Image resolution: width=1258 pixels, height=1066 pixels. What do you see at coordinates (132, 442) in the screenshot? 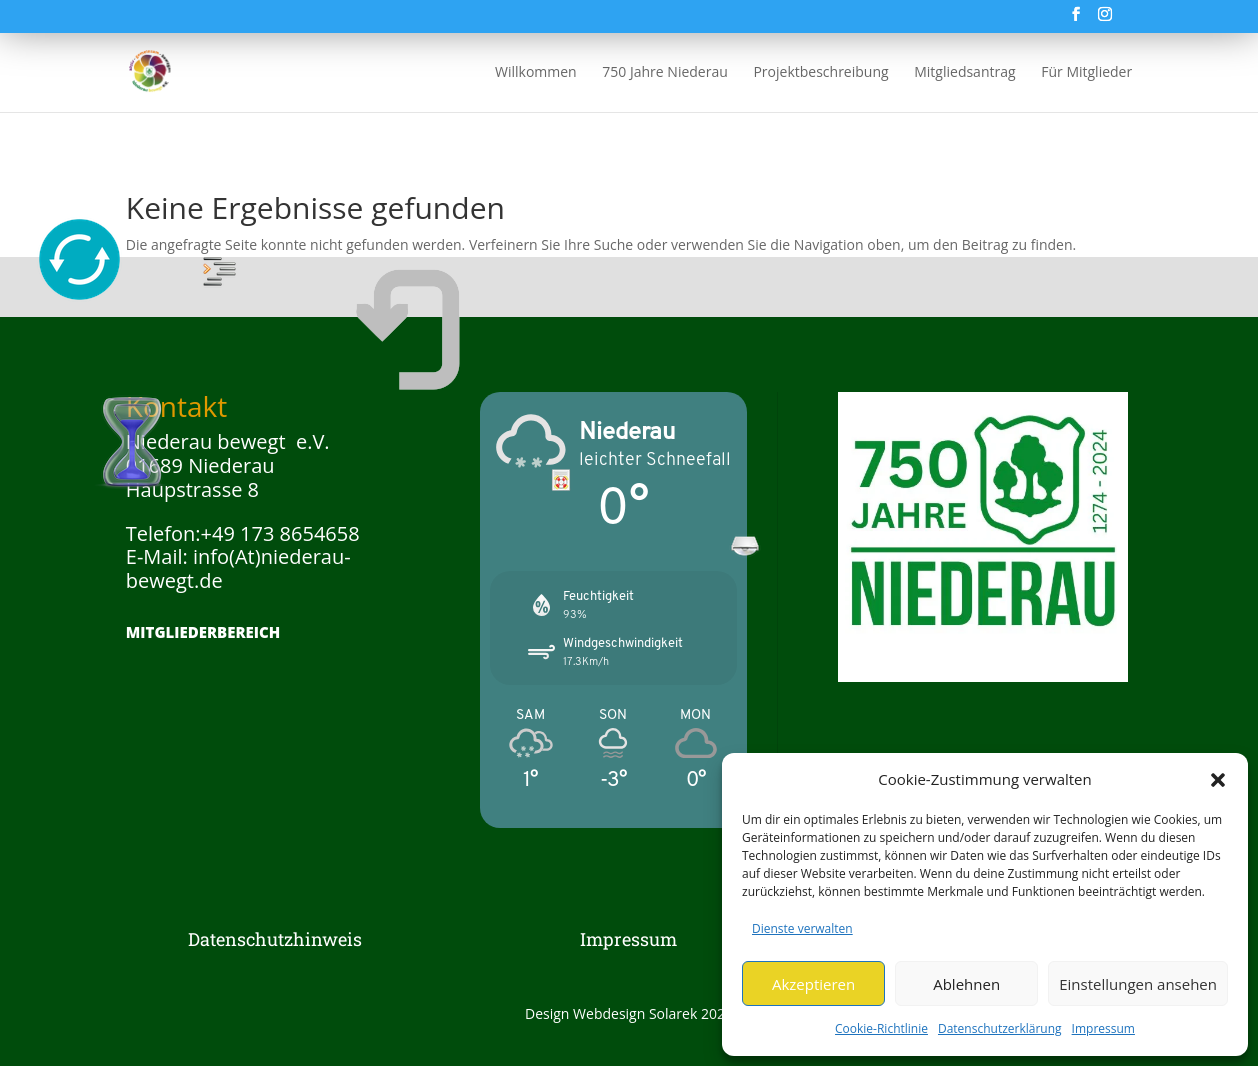
I see `view your screen time usage statistics` at bounding box center [132, 442].